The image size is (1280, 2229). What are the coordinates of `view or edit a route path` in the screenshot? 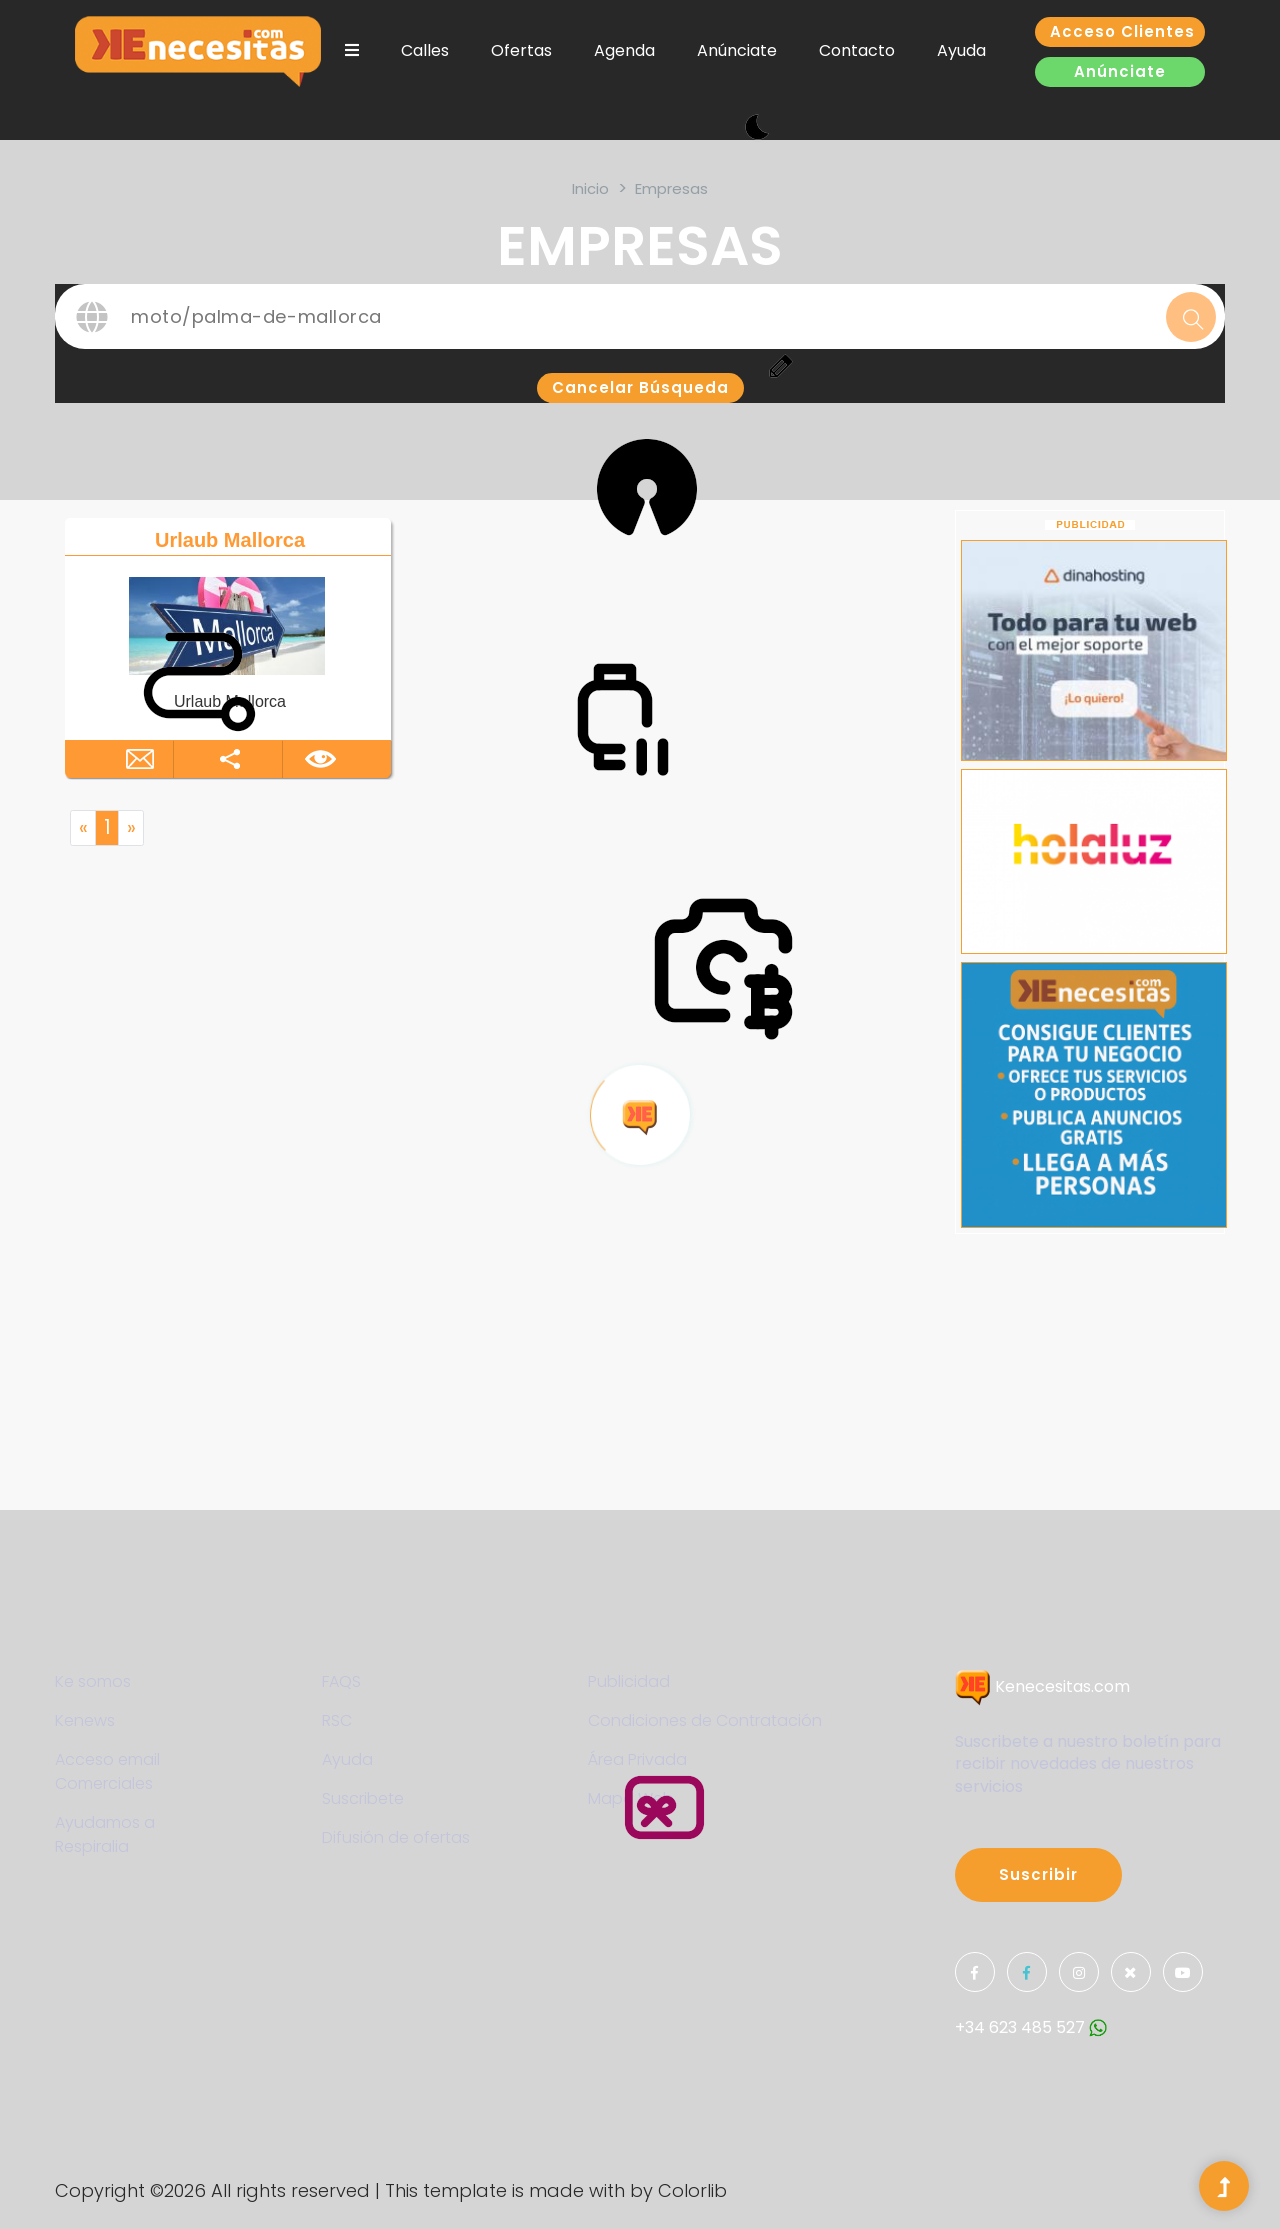 It's located at (199, 675).